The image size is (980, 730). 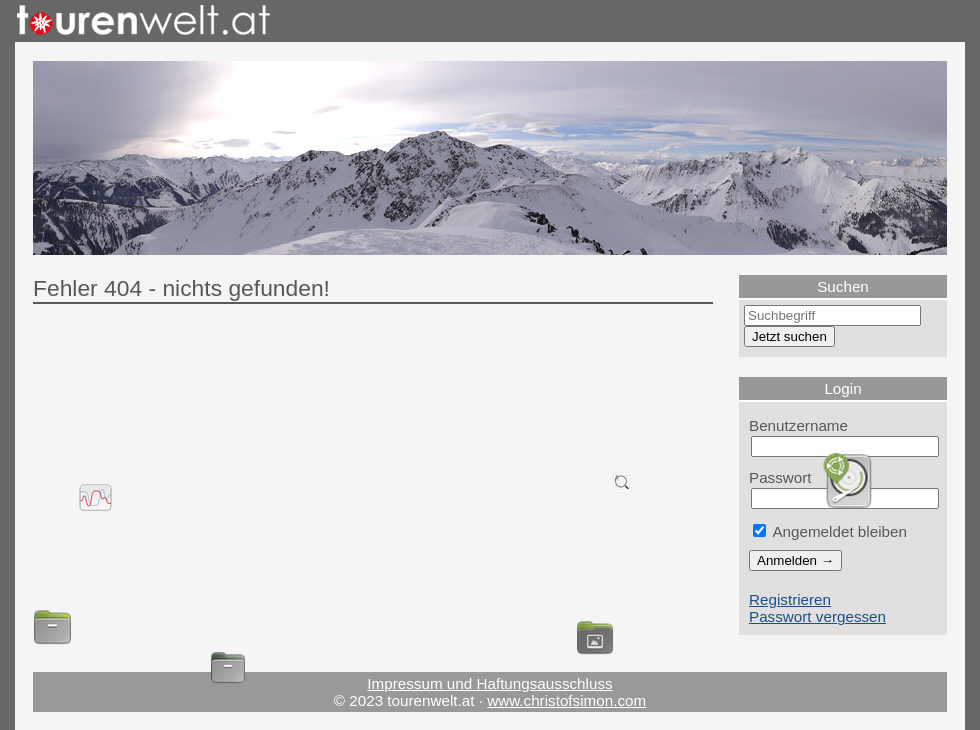 I want to click on open pictures folder, so click(x=595, y=637).